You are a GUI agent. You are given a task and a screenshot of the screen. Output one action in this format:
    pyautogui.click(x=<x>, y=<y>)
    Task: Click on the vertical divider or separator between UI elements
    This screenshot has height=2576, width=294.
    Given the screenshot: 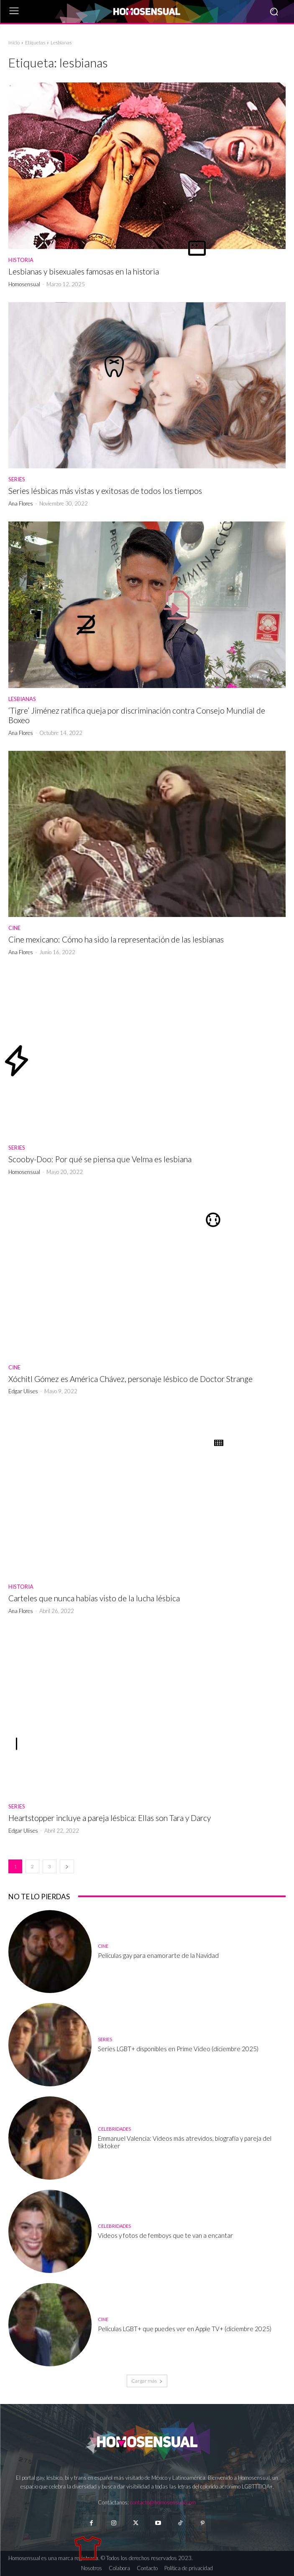 What is the action you would take?
    pyautogui.click(x=16, y=1744)
    